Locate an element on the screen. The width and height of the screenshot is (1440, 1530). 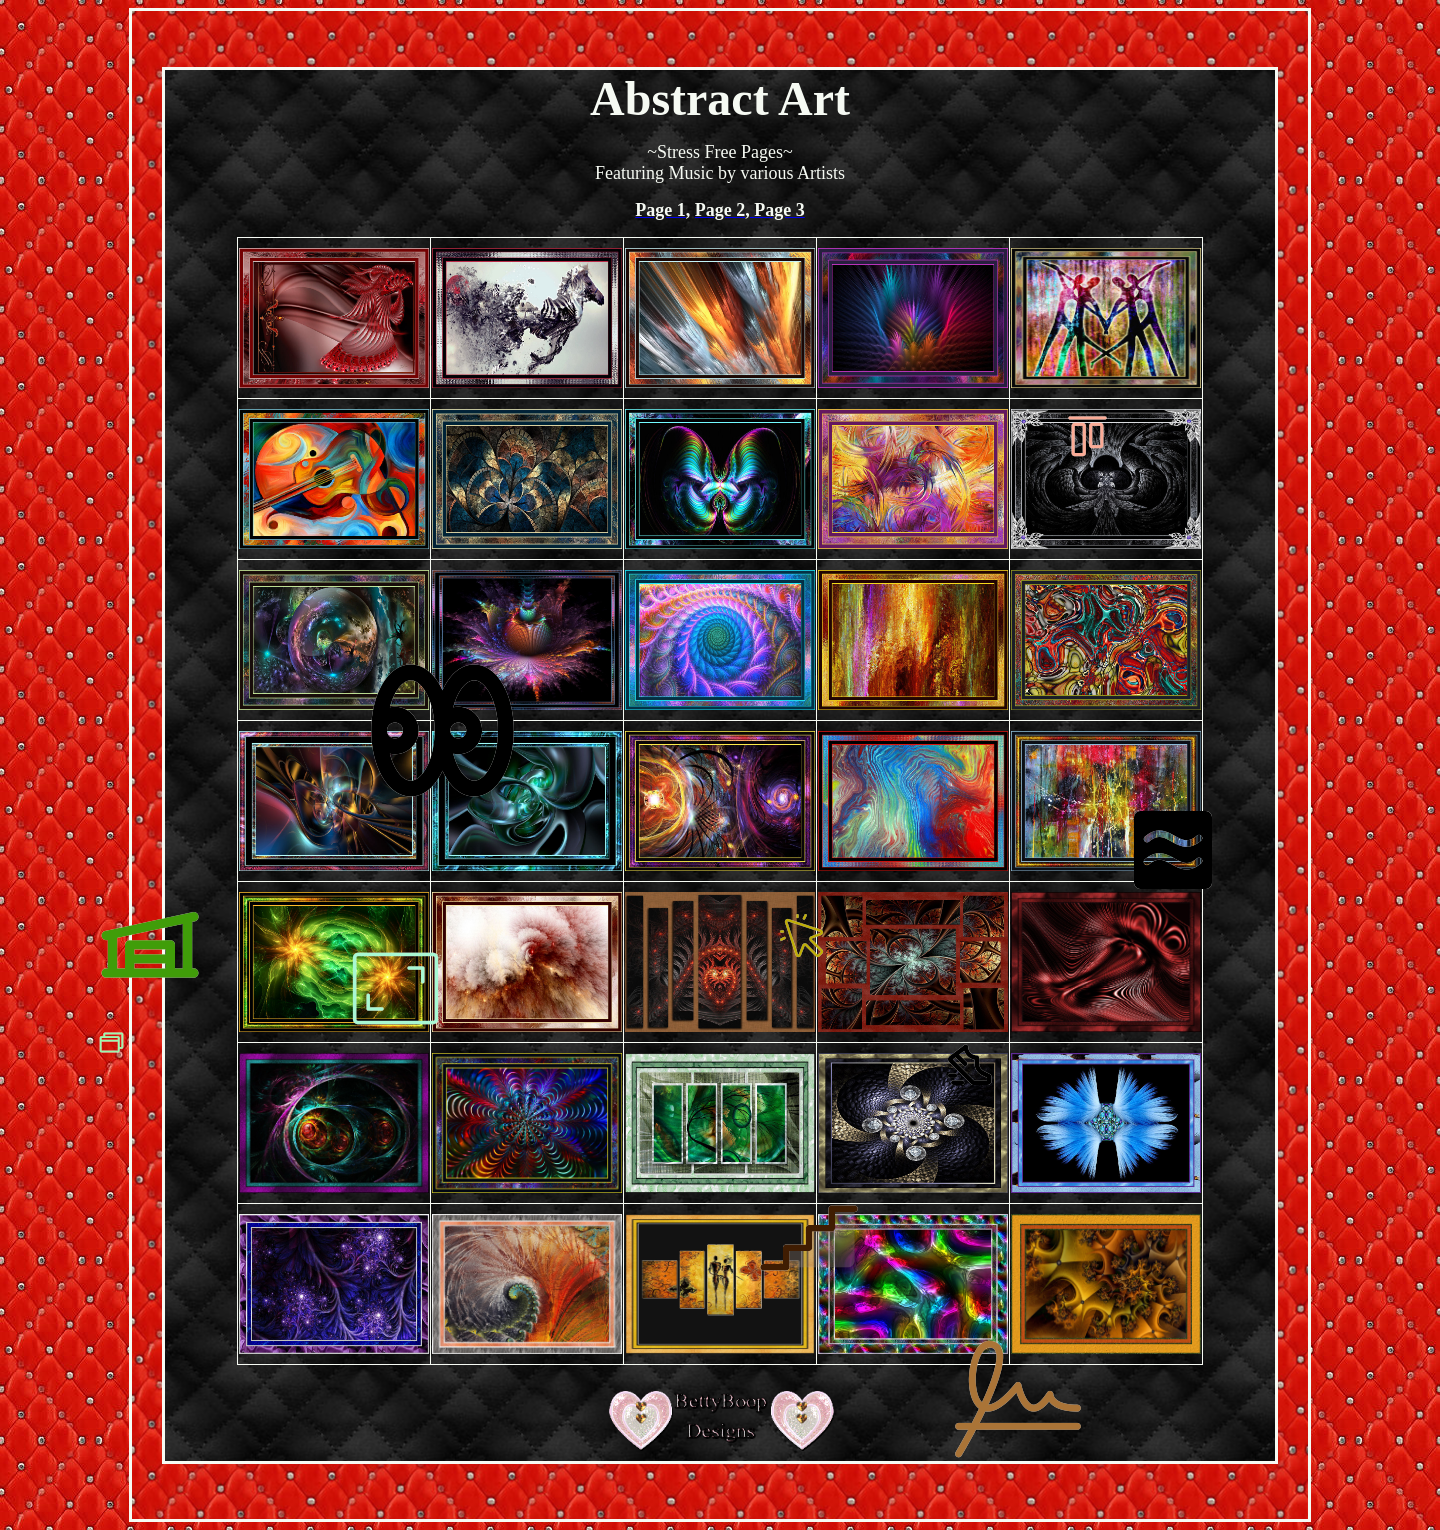
open multiple browser windows is located at coordinates (111, 1042).